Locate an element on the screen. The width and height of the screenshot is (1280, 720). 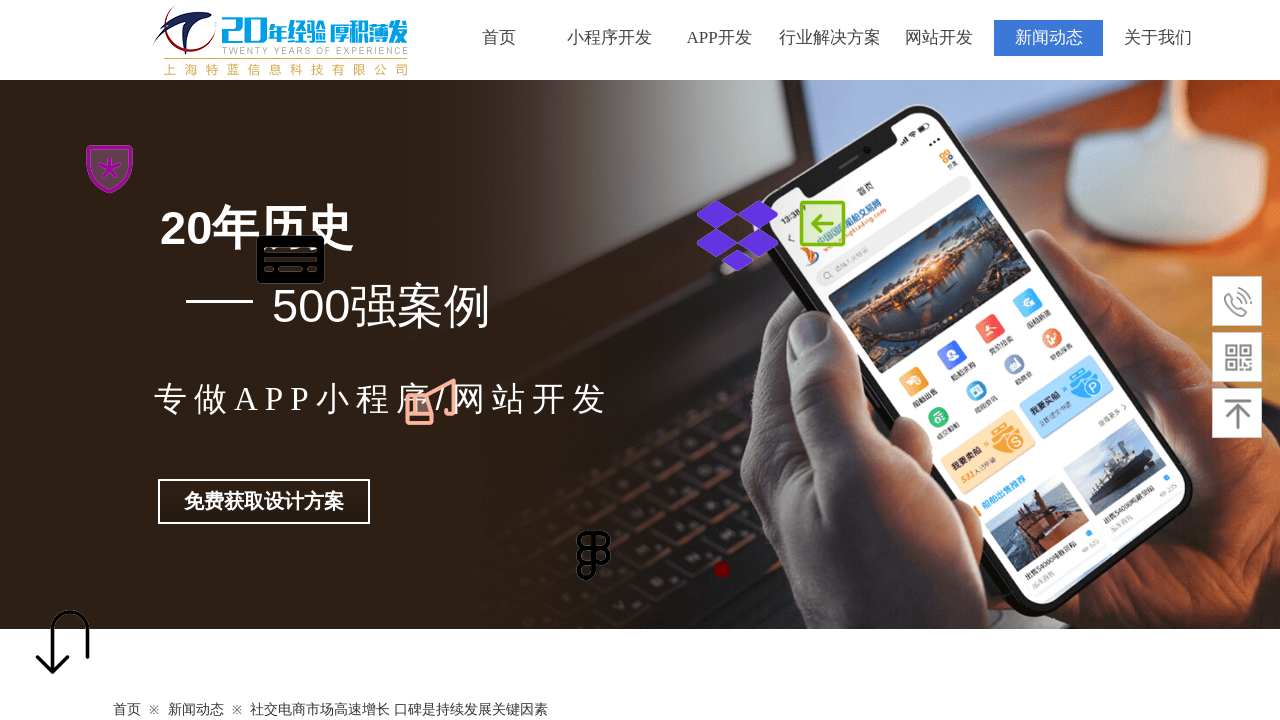
open the on-screen keyboard is located at coordinates (290, 259).